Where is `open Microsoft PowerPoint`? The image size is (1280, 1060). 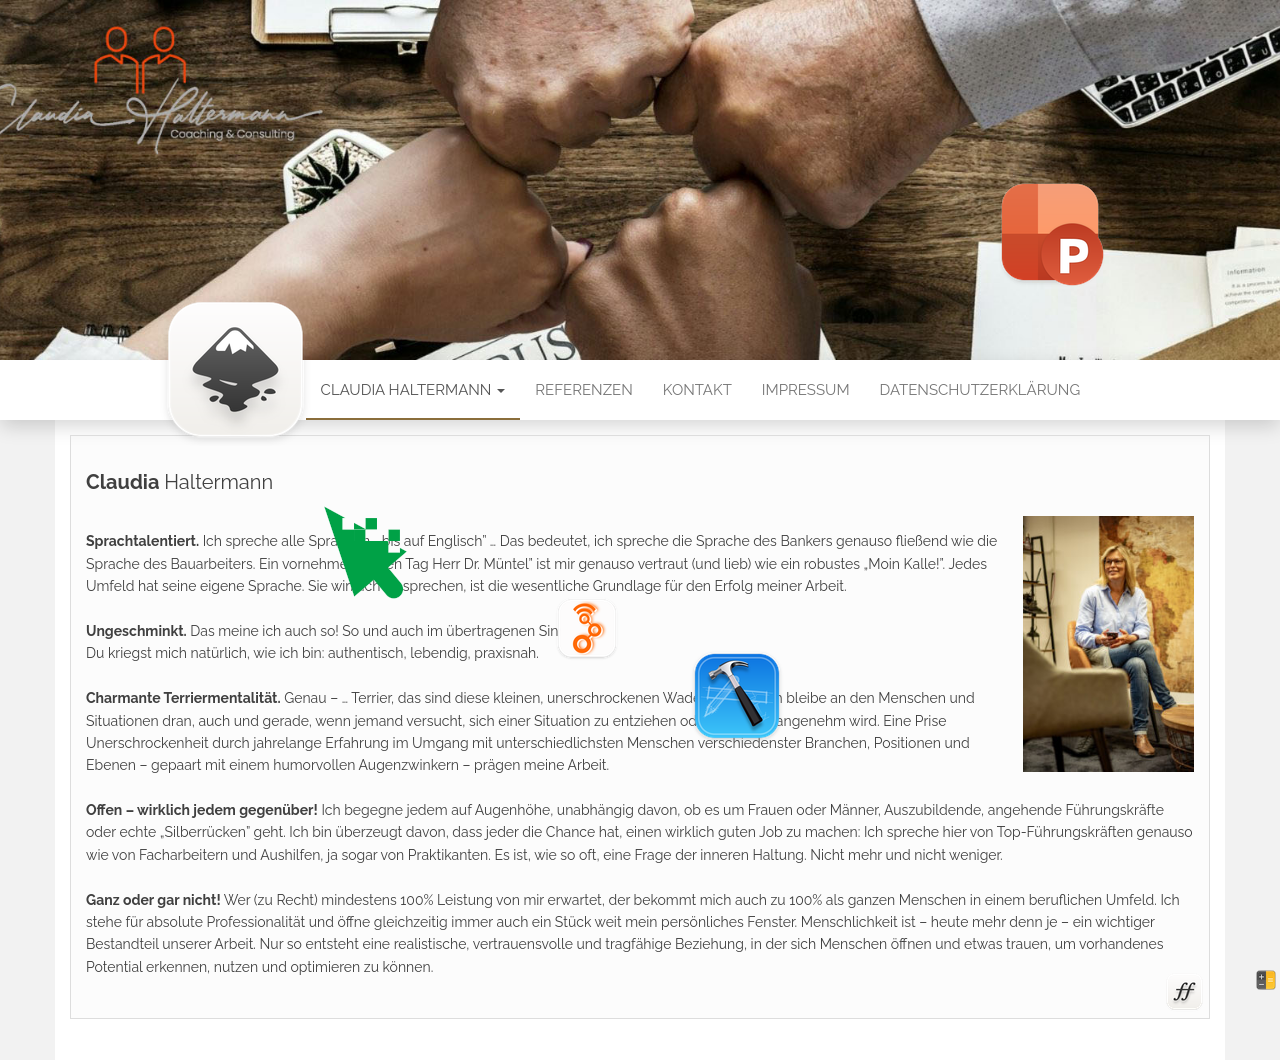
open Microsoft PowerPoint is located at coordinates (1050, 232).